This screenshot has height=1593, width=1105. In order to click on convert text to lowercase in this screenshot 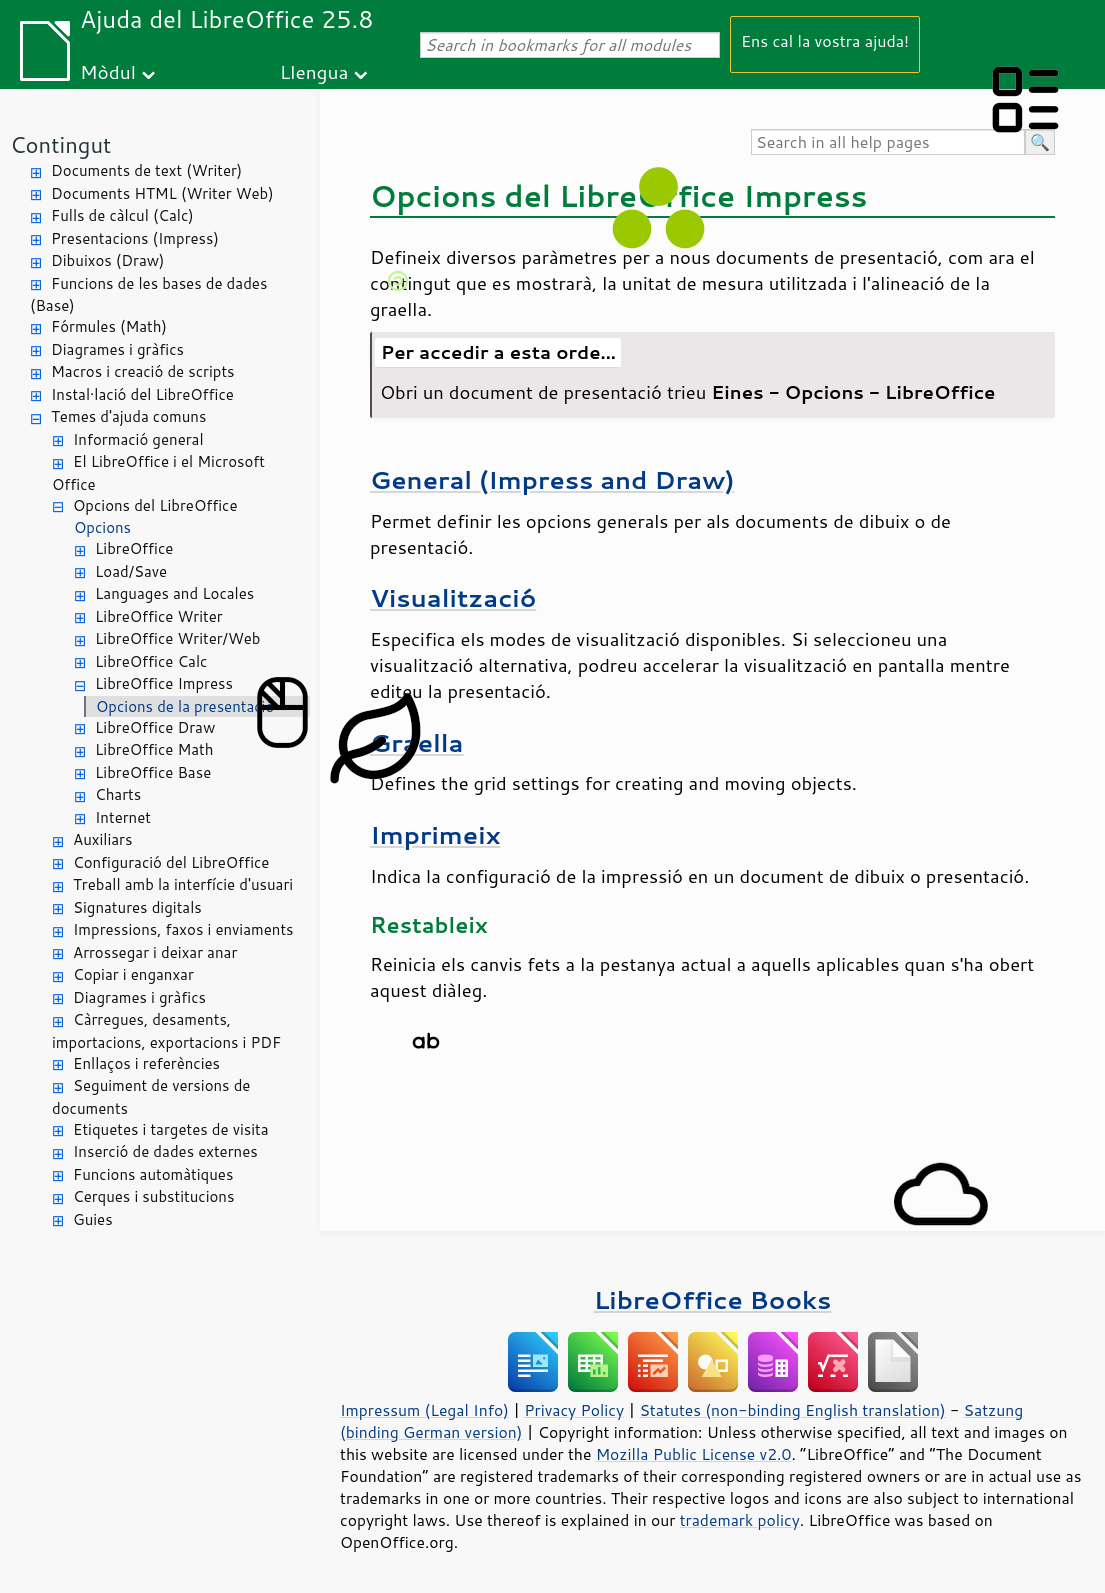, I will do `click(426, 1042)`.